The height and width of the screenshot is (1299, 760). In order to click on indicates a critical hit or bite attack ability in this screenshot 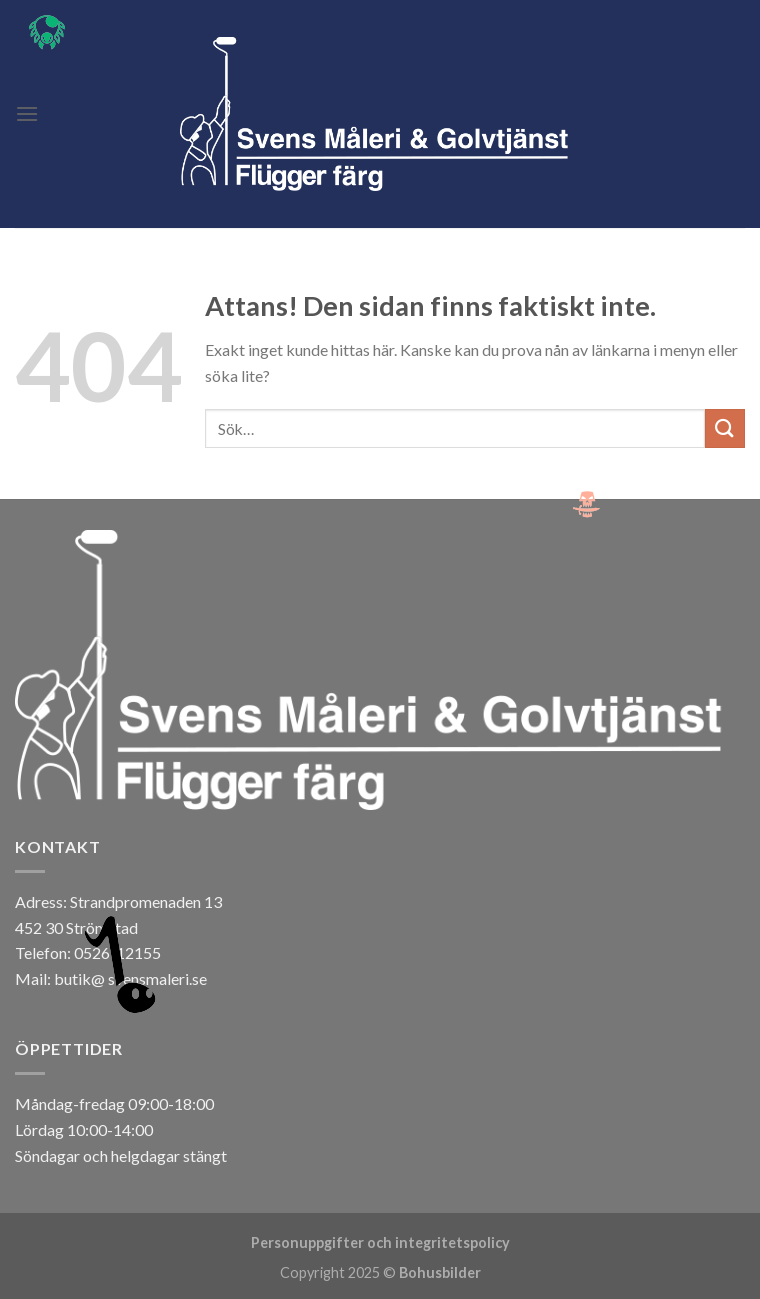, I will do `click(586, 504)`.